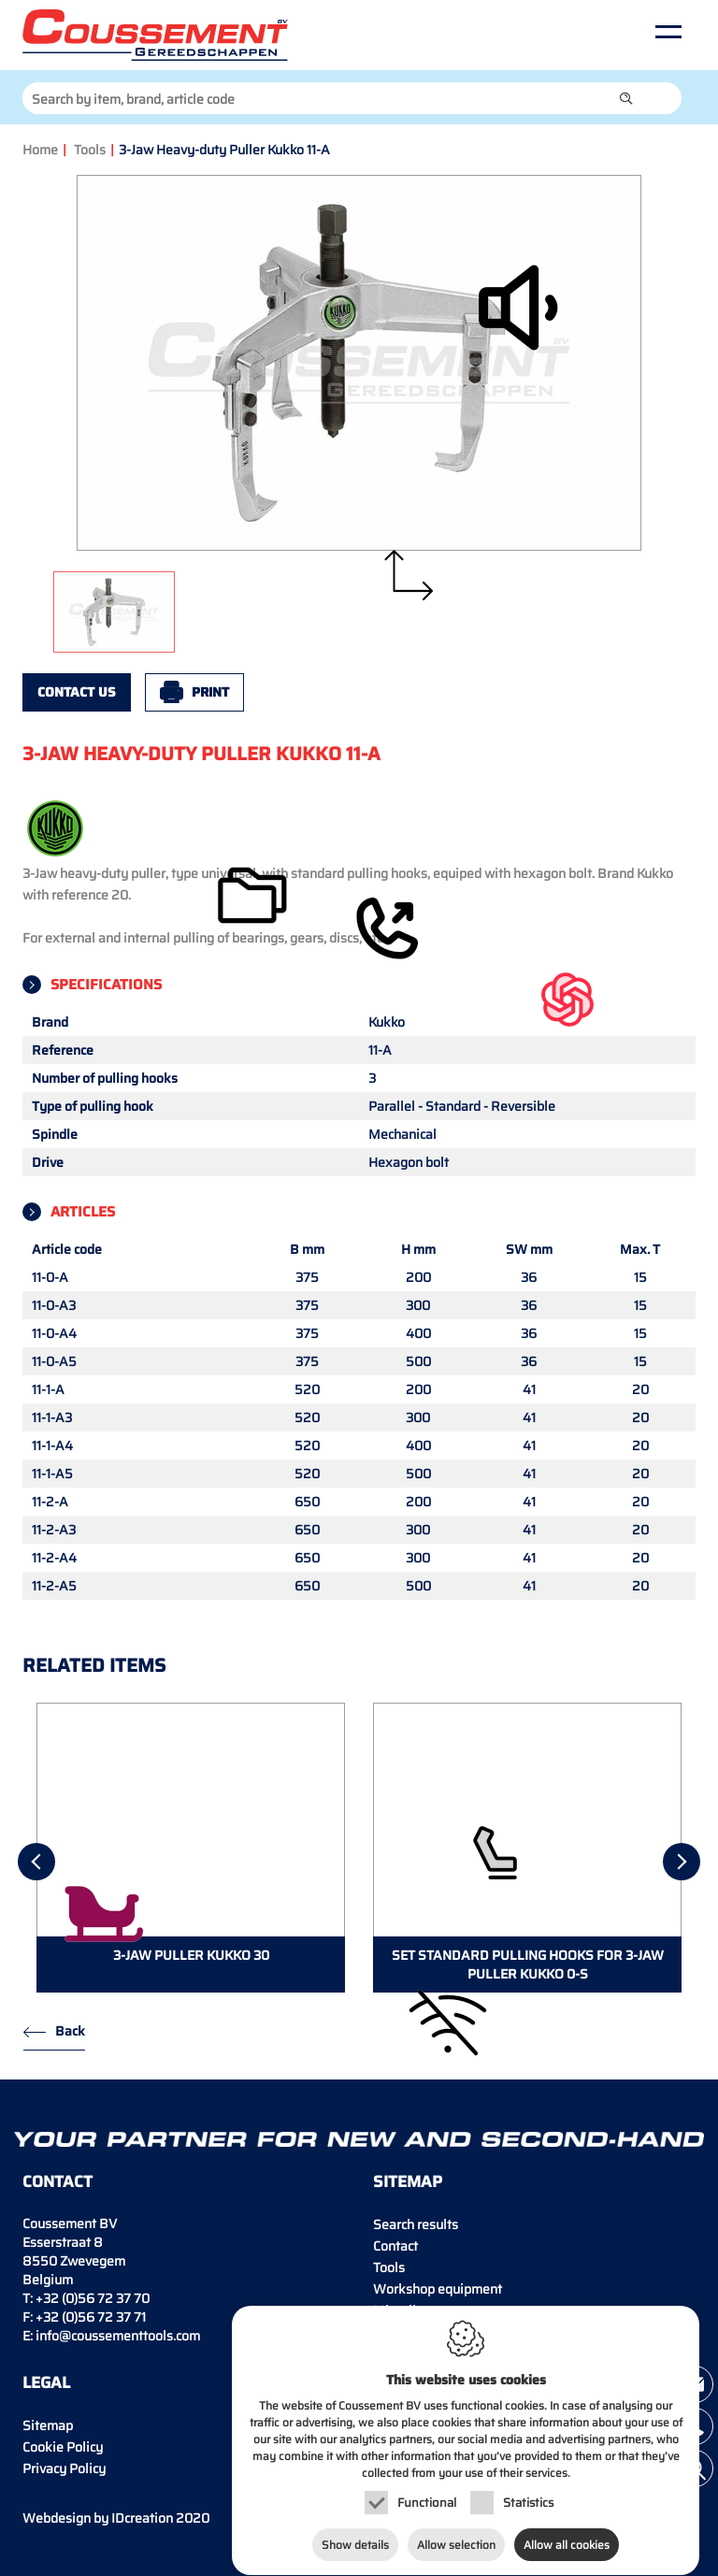  What do you see at coordinates (407, 574) in the screenshot?
I see `vector path with two anchor points` at bounding box center [407, 574].